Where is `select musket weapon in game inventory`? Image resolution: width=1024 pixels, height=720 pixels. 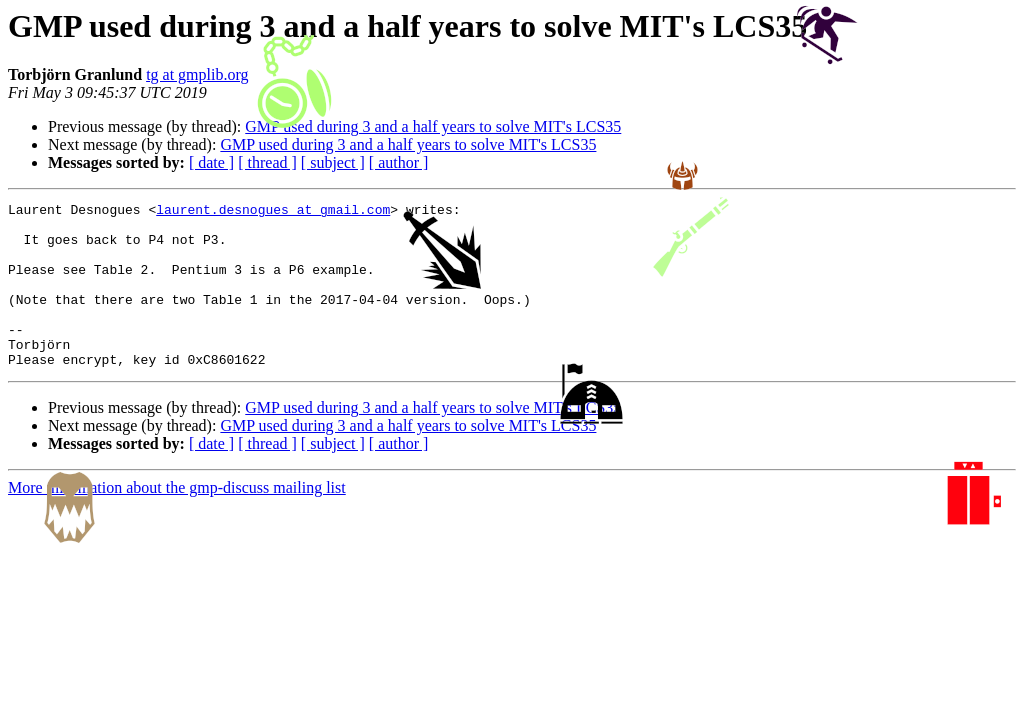 select musket weapon in game inventory is located at coordinates (691, 237).